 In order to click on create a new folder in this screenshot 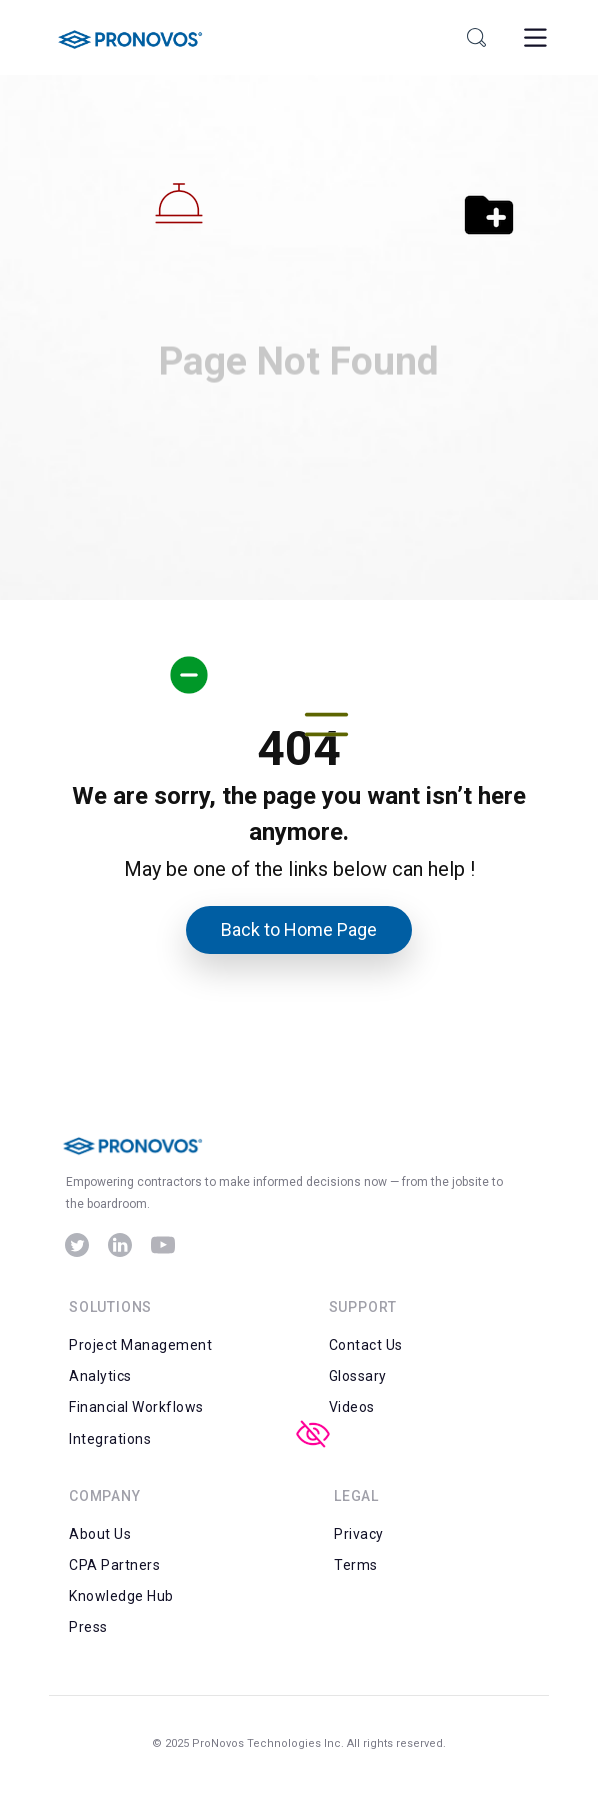, I will do `click(489, 215)`.